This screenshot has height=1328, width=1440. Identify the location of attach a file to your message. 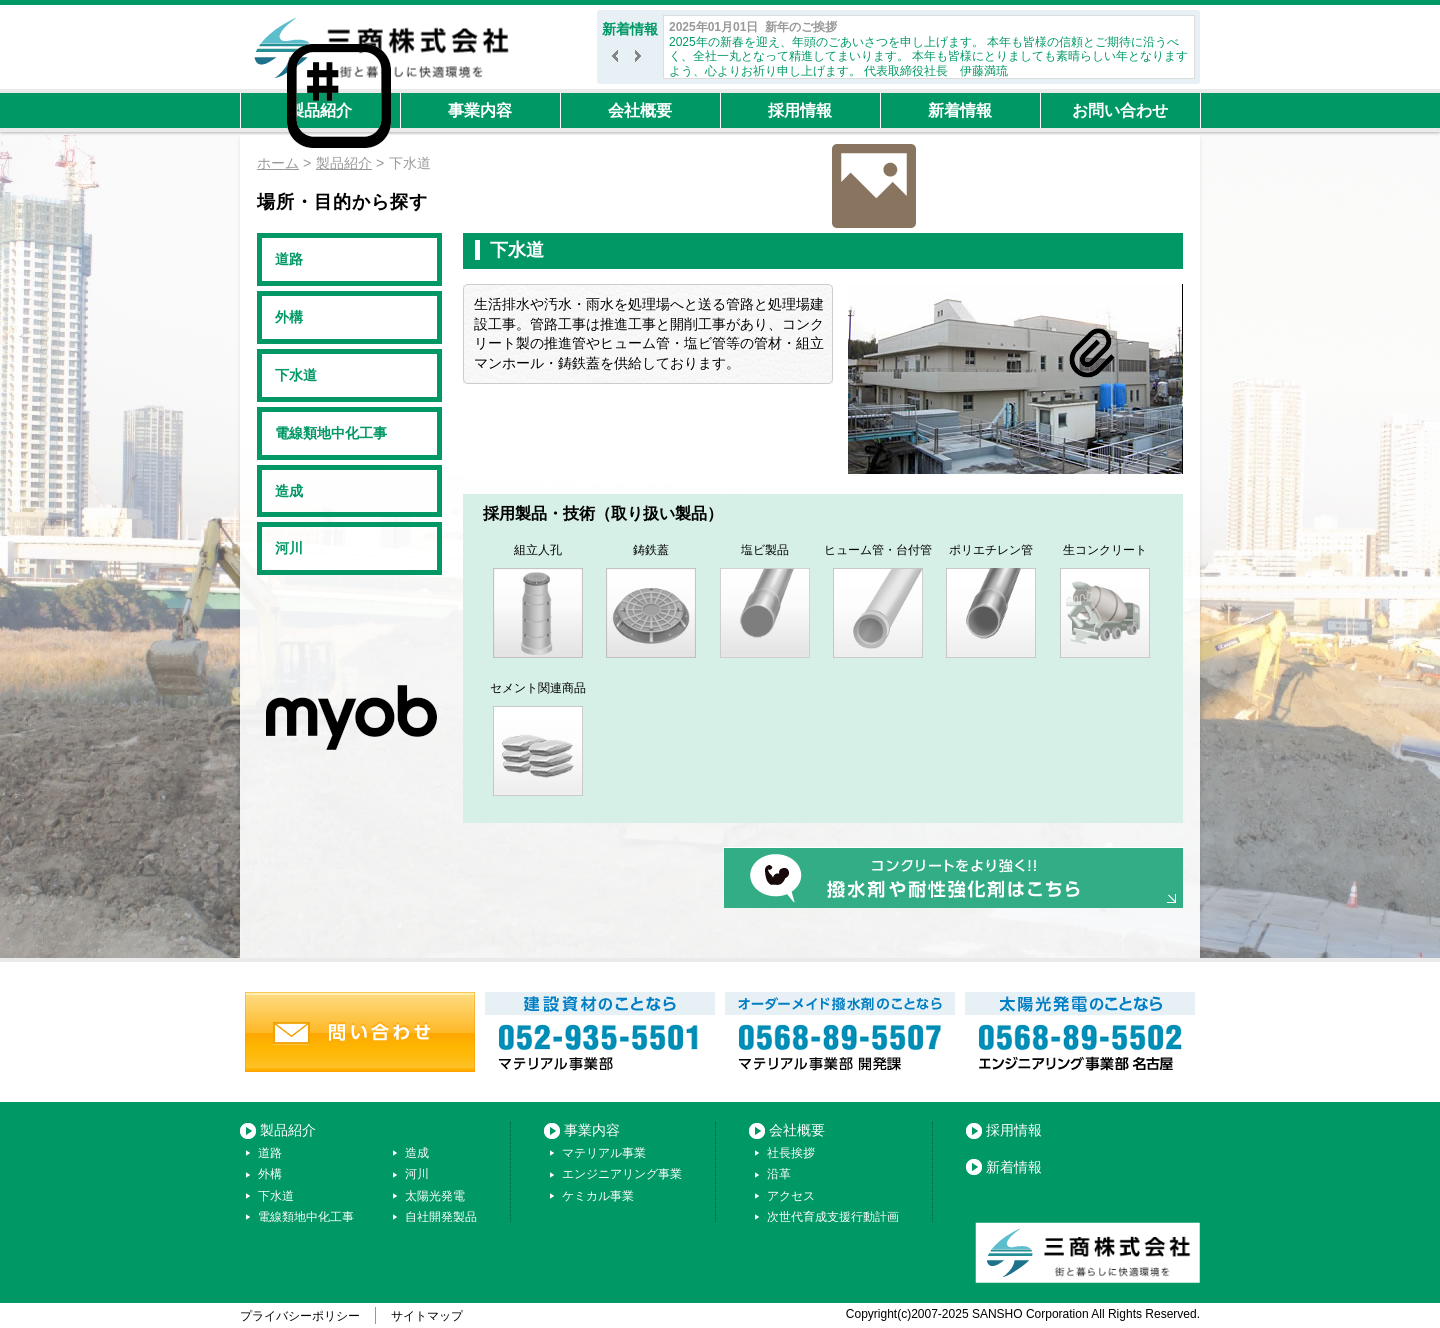
(1093, 354).